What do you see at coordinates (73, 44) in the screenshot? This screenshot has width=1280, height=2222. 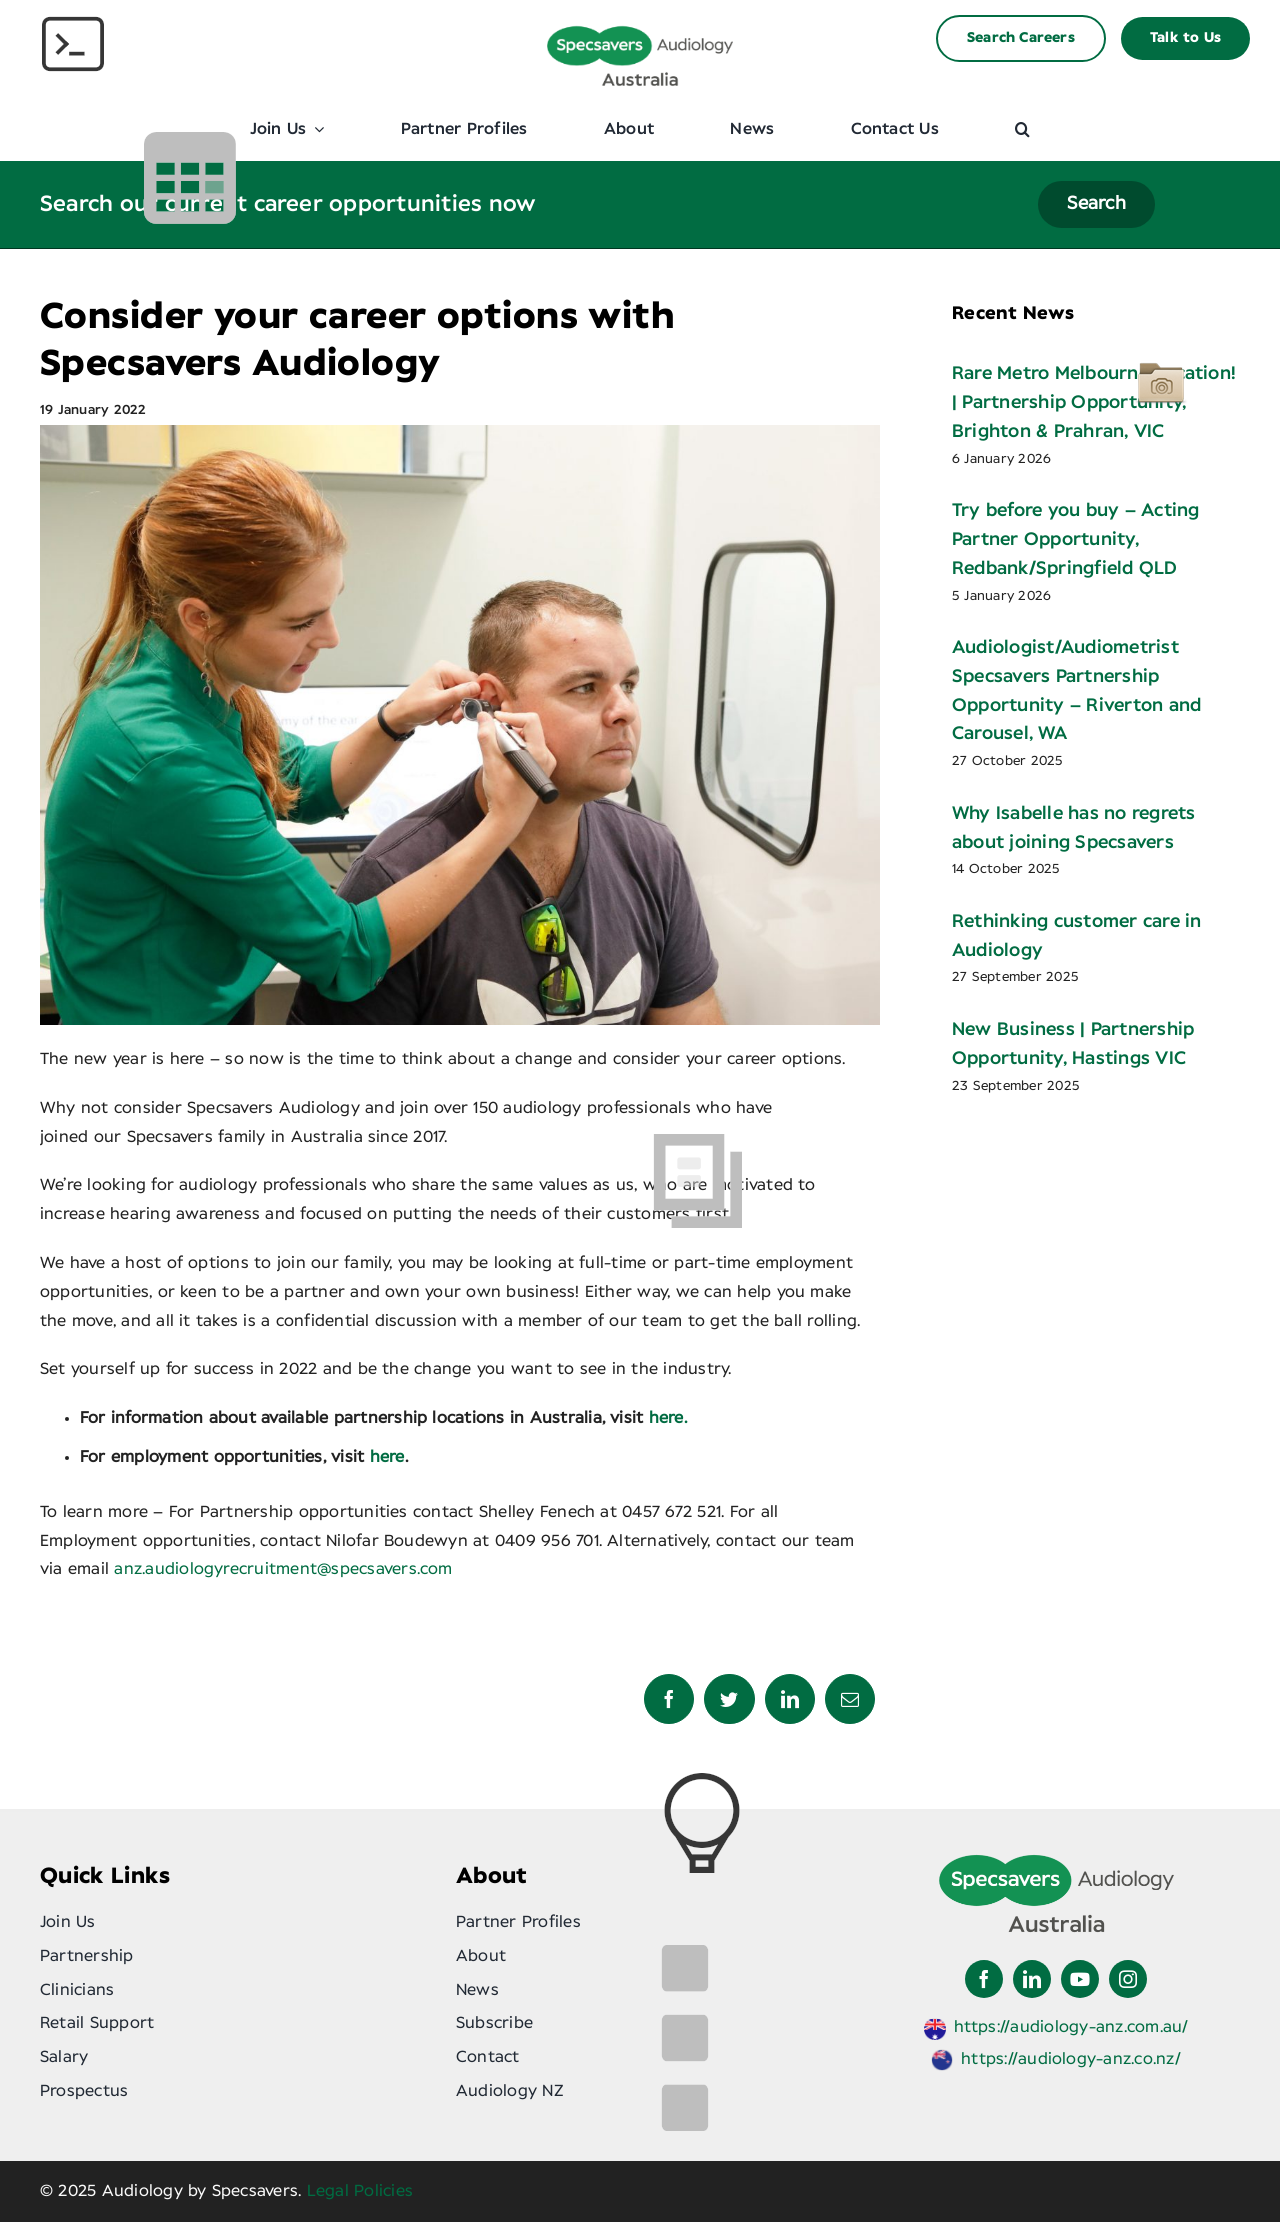 I see `open terminal or command line interface` at bounding box center [73, 44].